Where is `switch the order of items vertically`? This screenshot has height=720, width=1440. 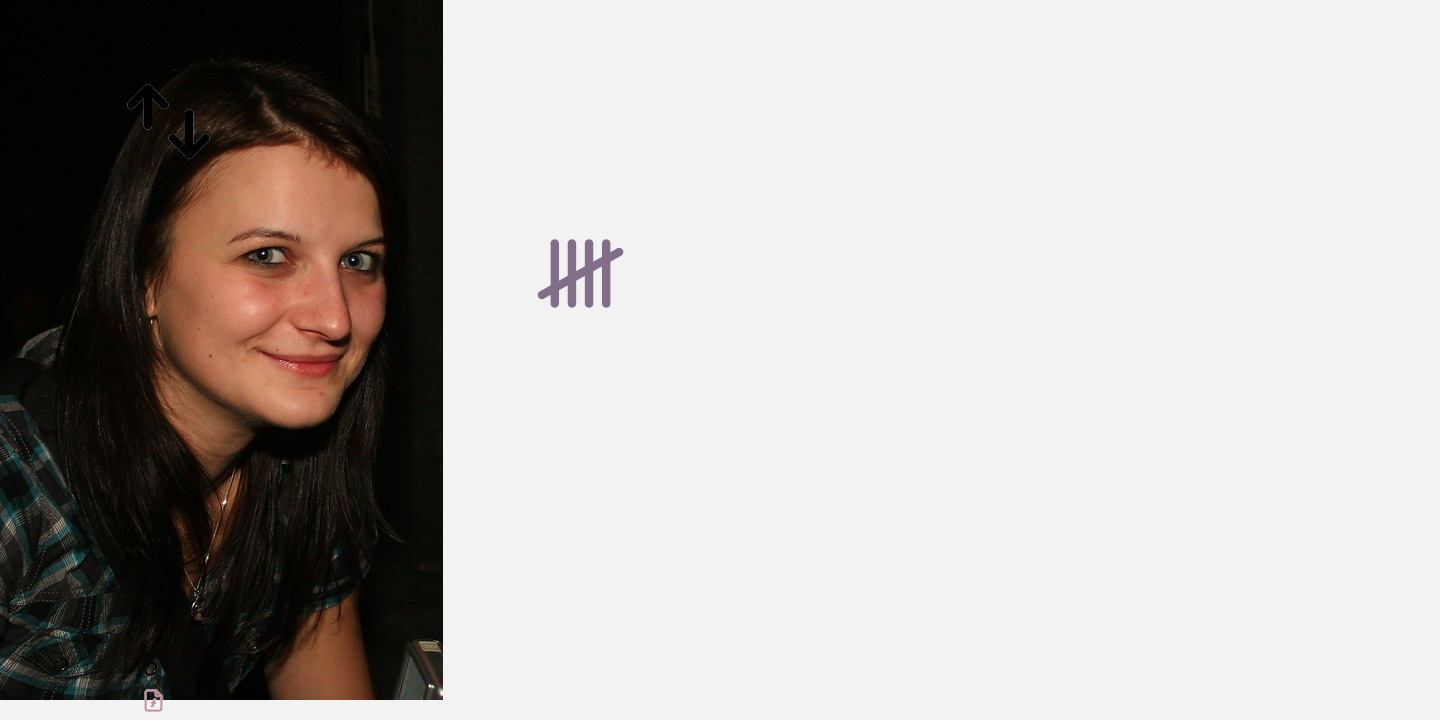
switch the order of items vertically is located at coordinates (168, 121).